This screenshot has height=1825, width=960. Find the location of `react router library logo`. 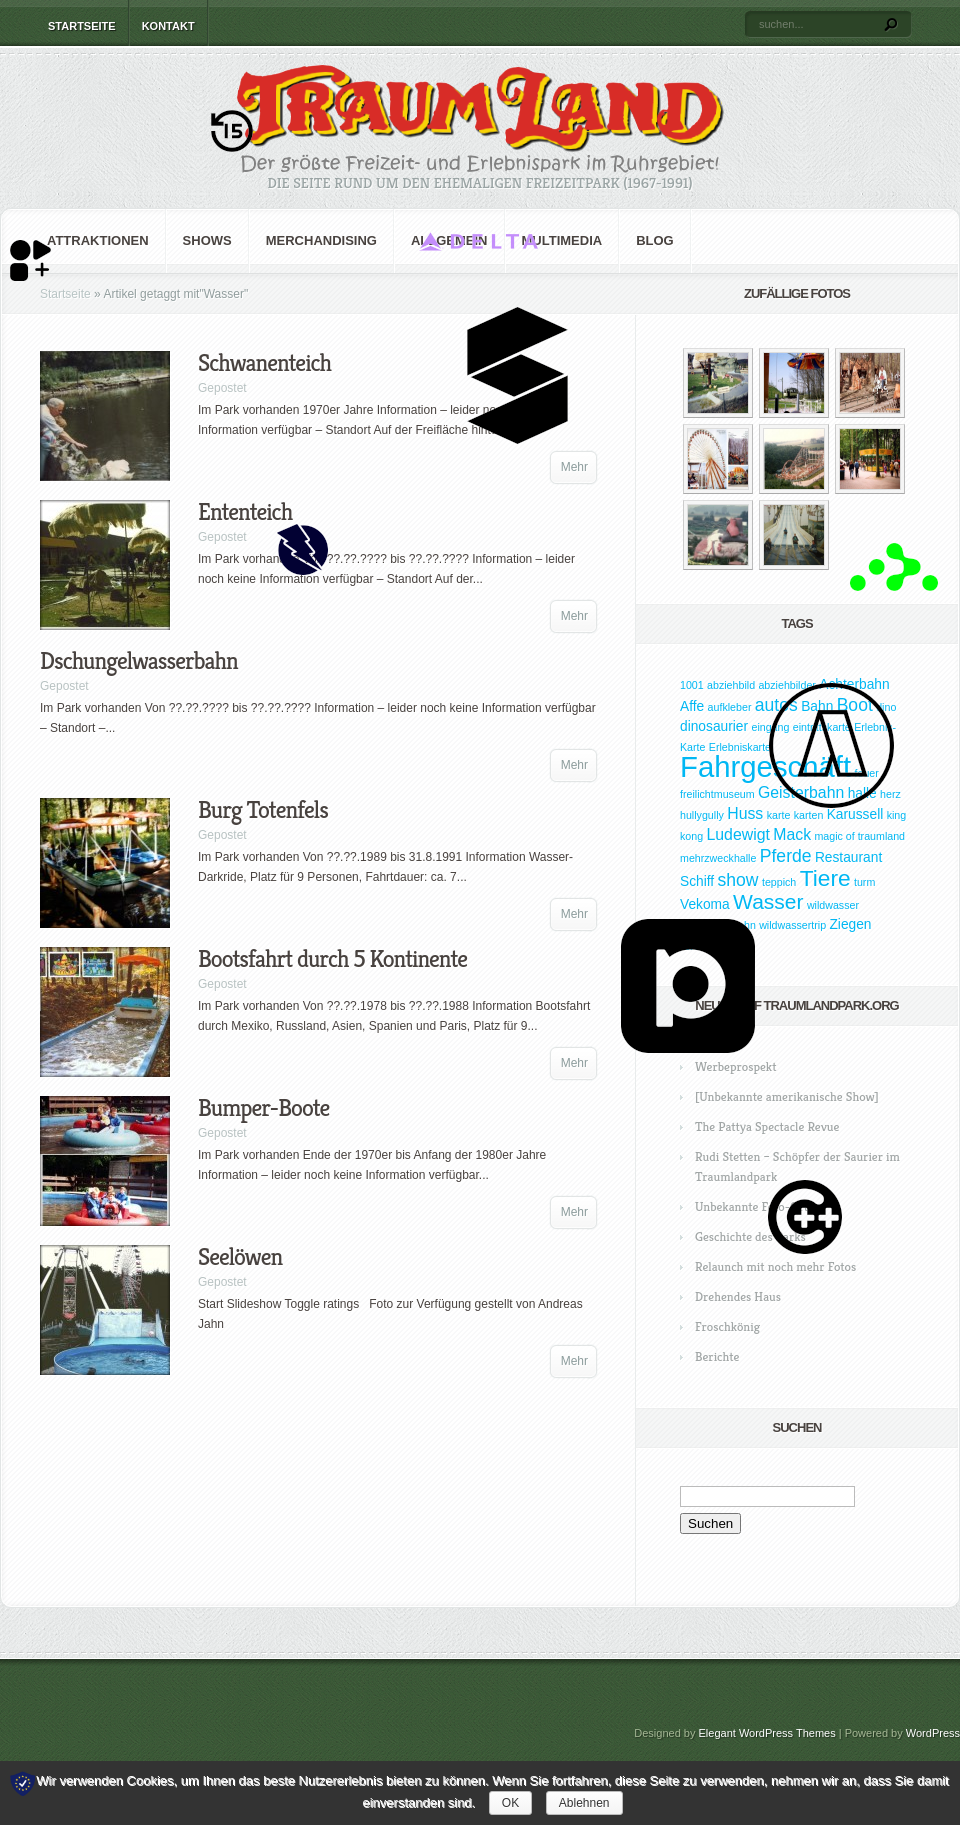

react router library logo is located at coordinates (894, 567).